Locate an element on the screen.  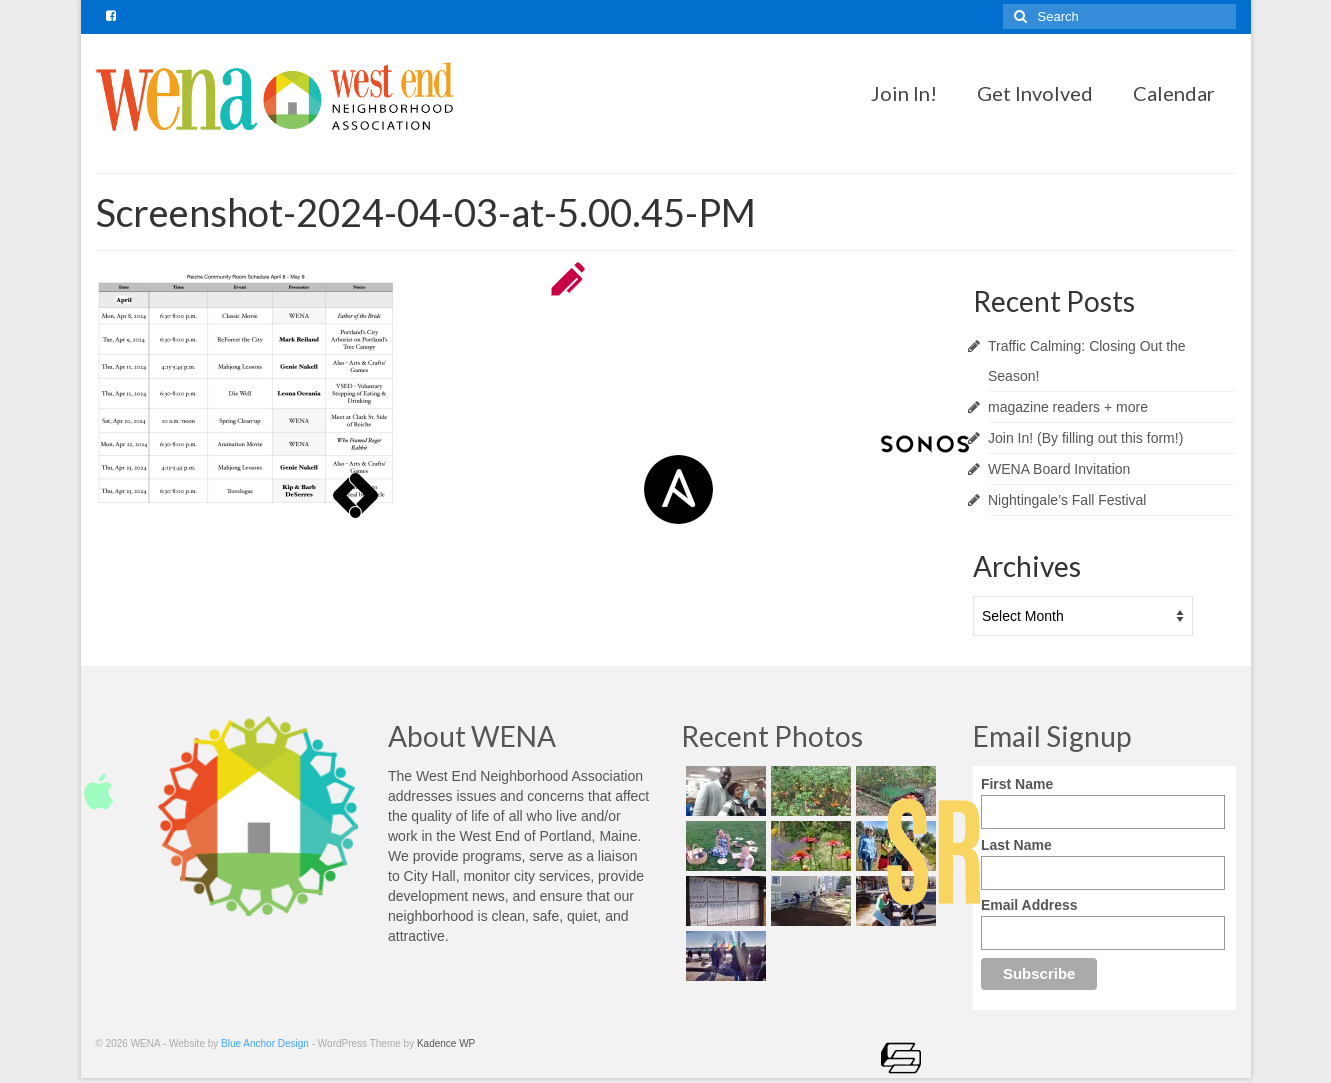
edit or compose new content is located at coordinates (567, 279).